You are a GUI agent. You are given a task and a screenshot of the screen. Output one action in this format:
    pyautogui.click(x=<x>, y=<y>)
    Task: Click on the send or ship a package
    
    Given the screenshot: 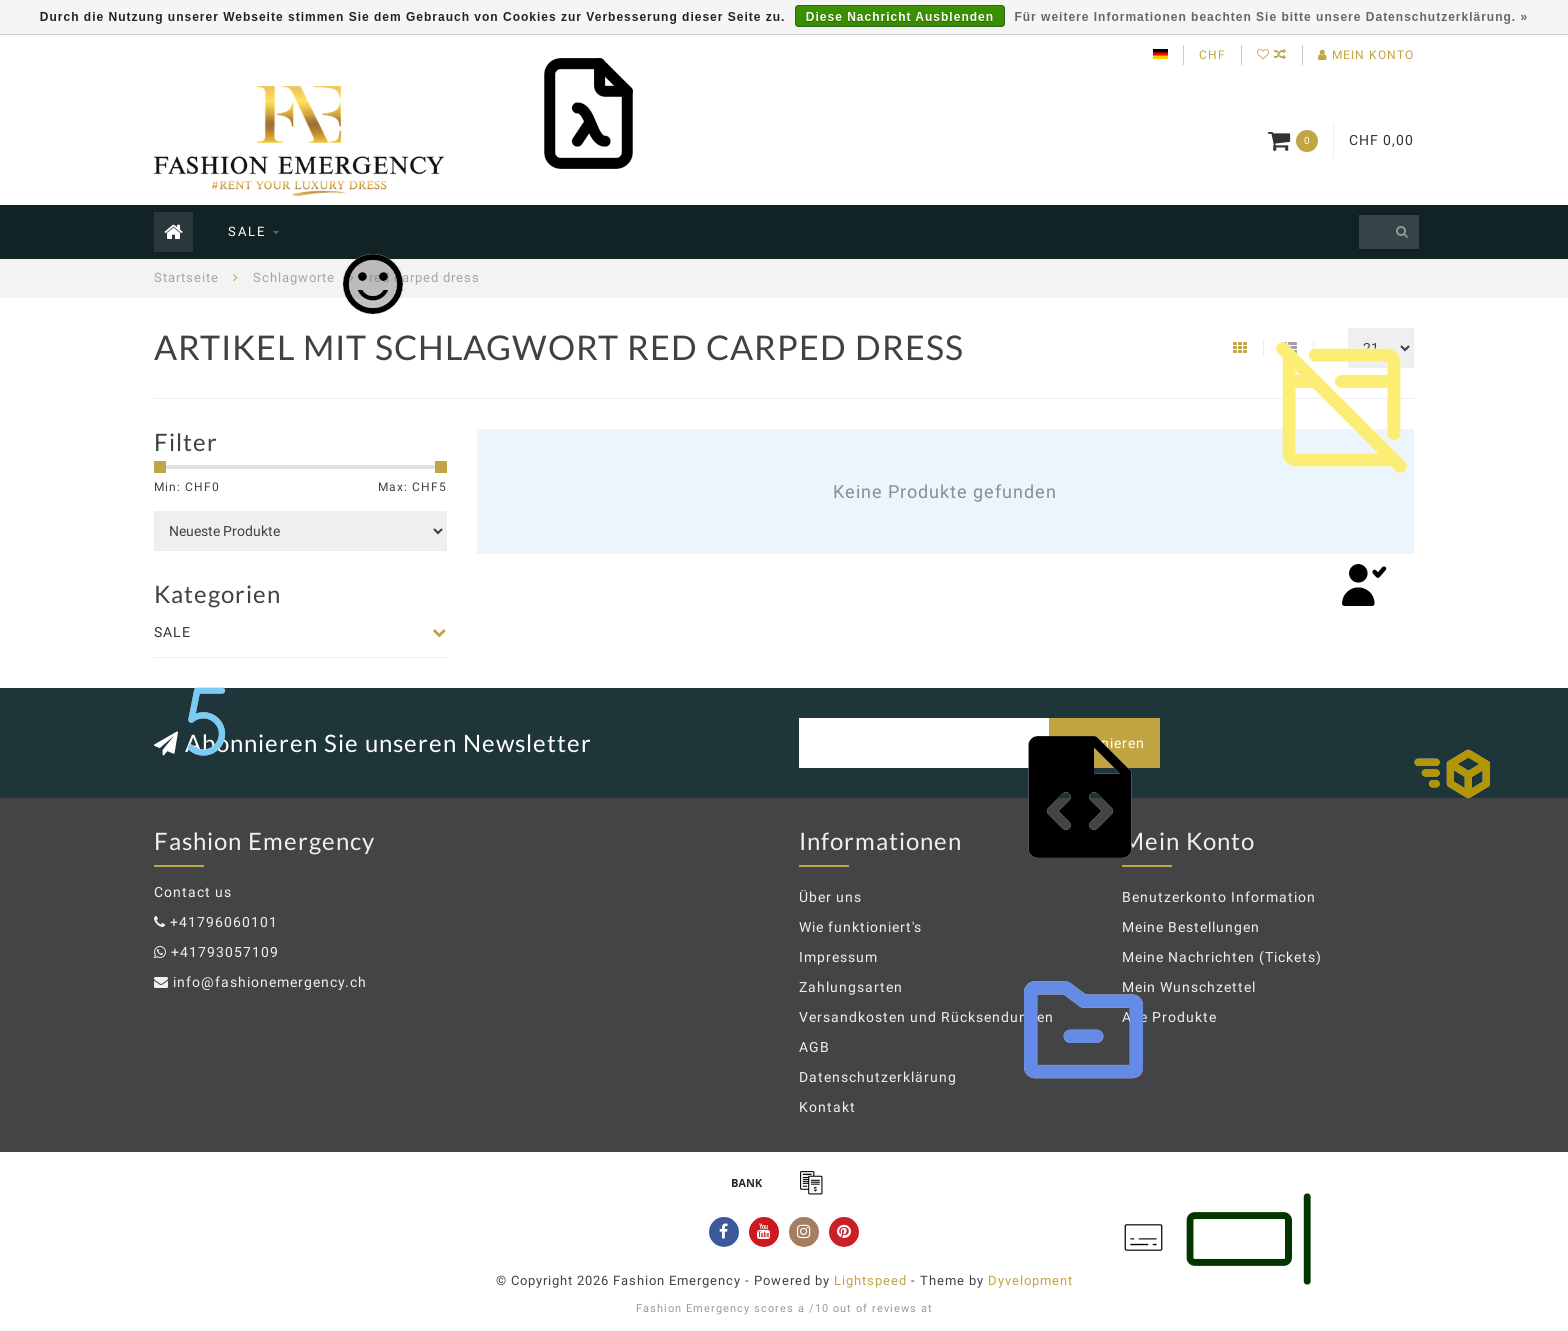 What is the action you would take?
    pyautogui.click(x=1454, y=773)
    